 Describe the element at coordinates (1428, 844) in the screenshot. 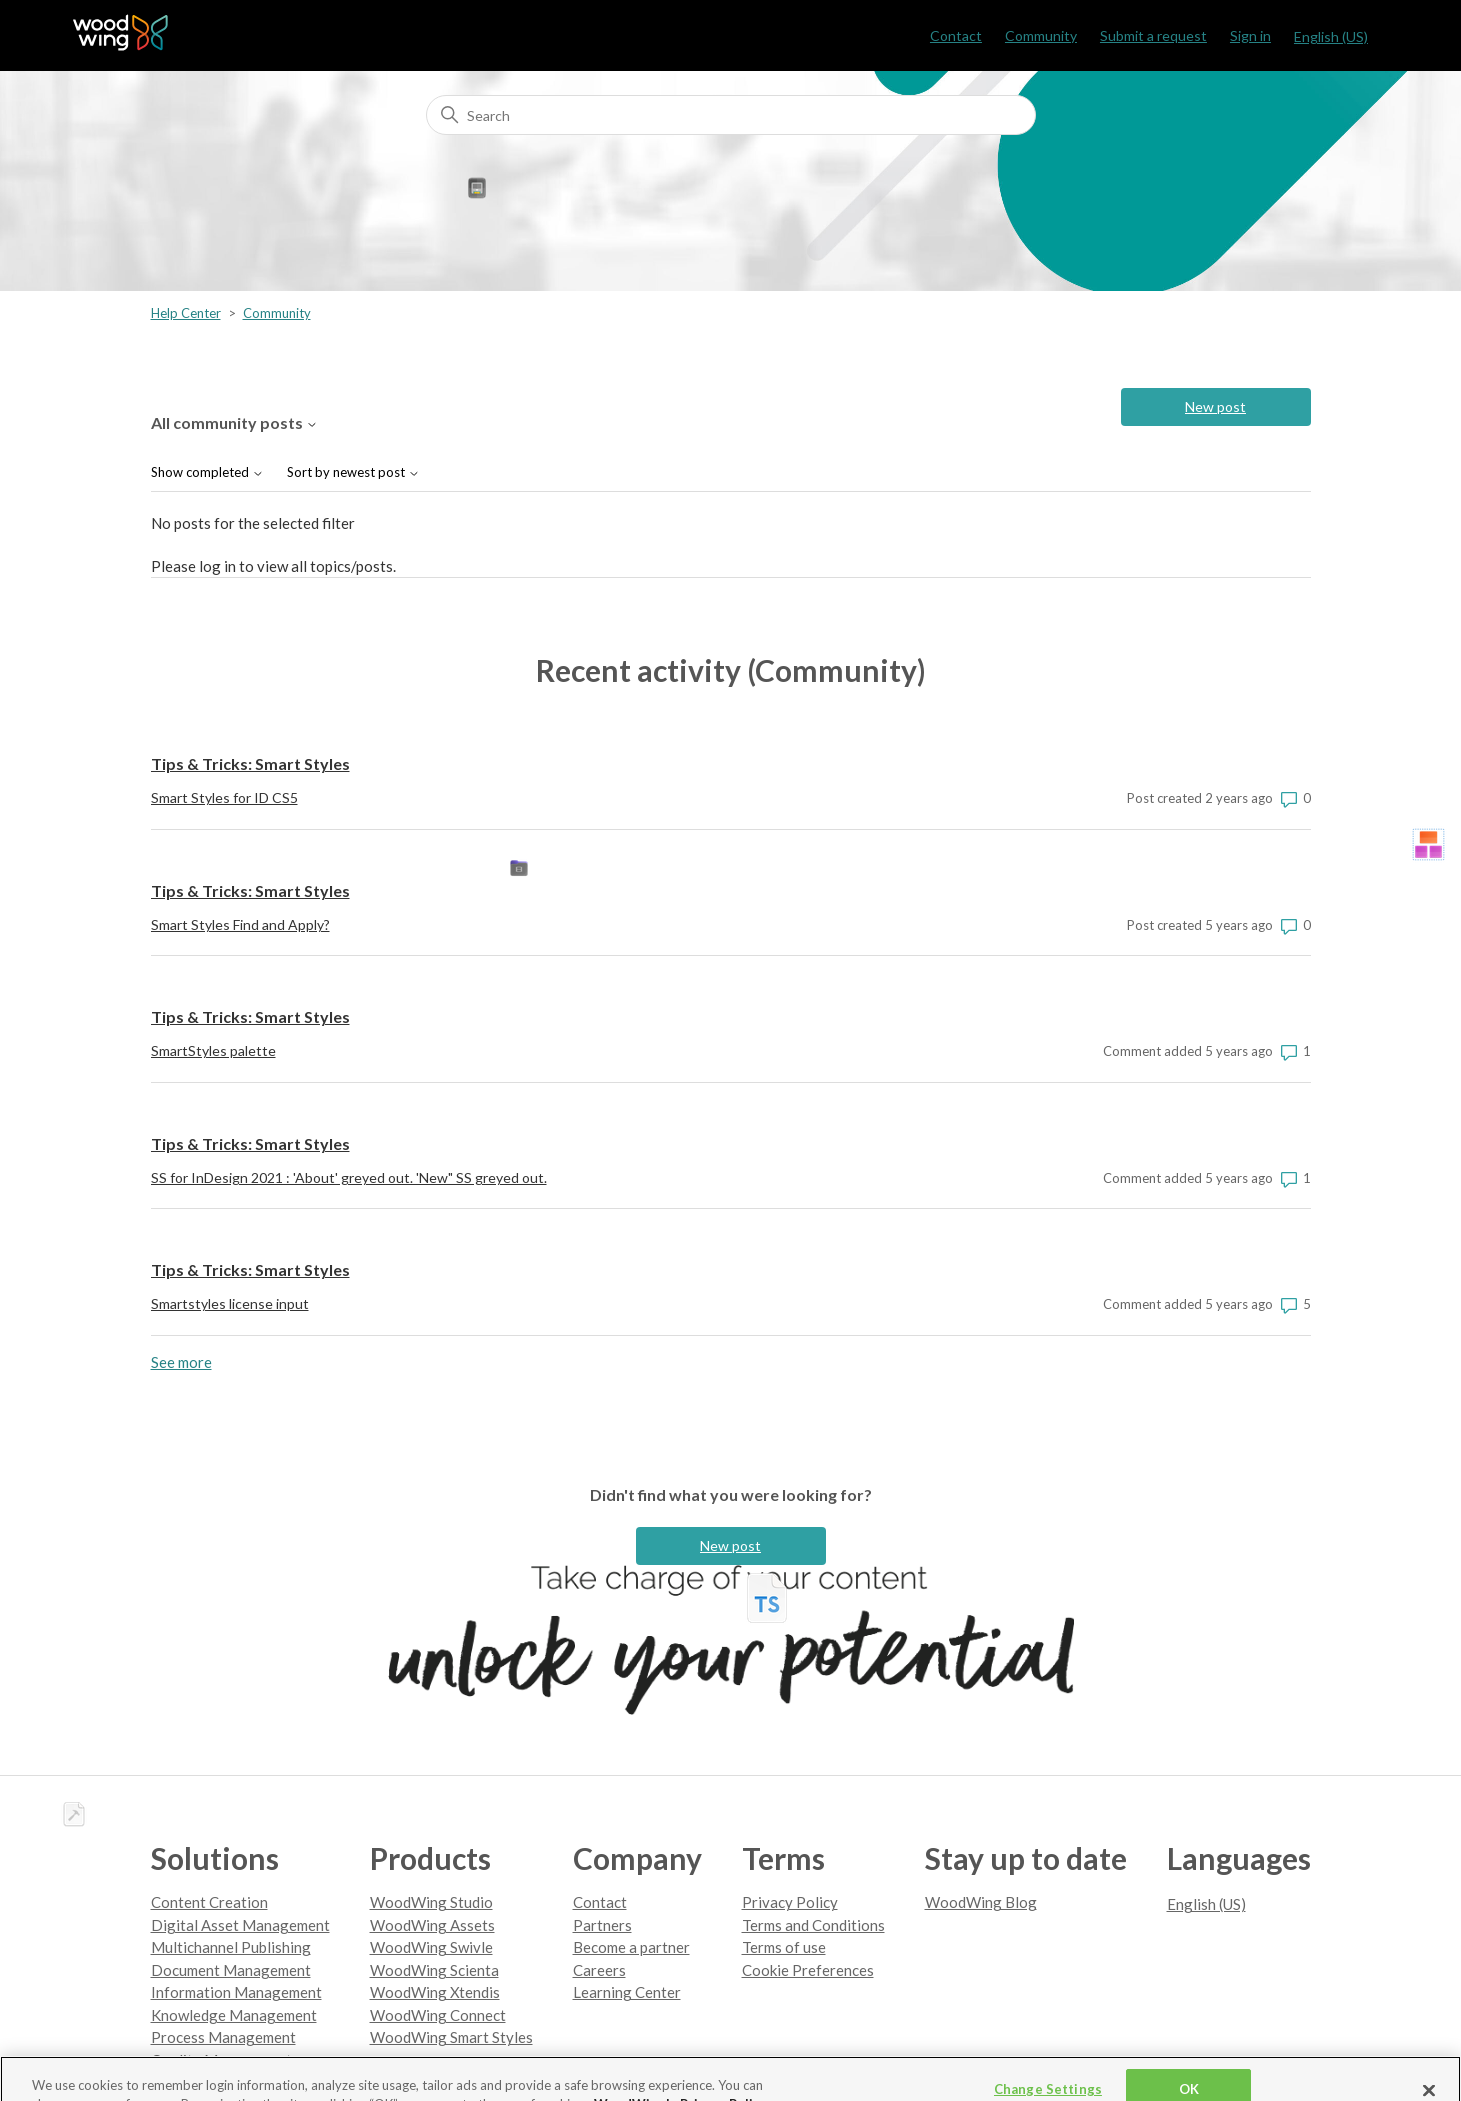

I see `select all items in the current view` at that location.